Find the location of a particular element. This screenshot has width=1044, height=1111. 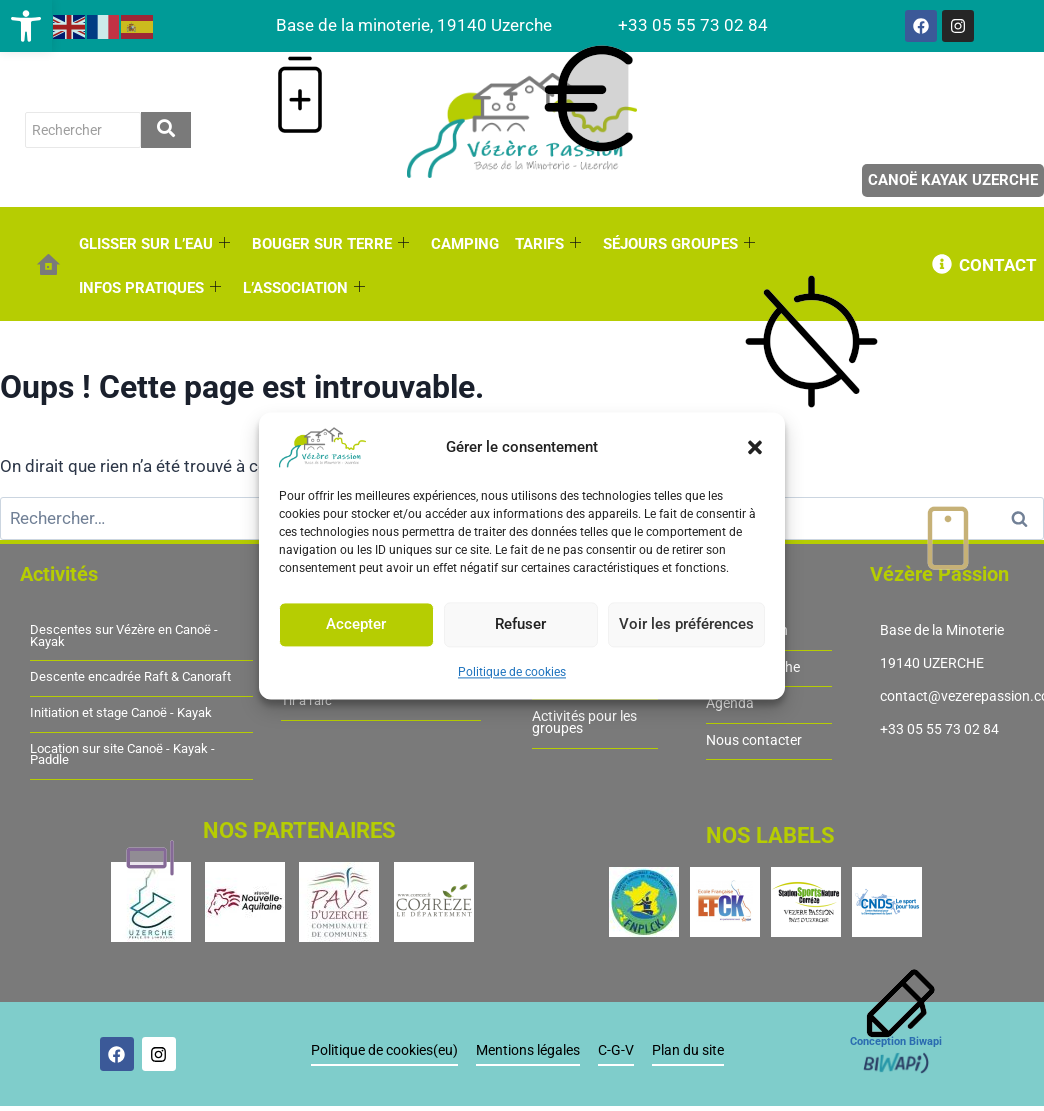

edit or modify content is located at coordinates (899, 1004).